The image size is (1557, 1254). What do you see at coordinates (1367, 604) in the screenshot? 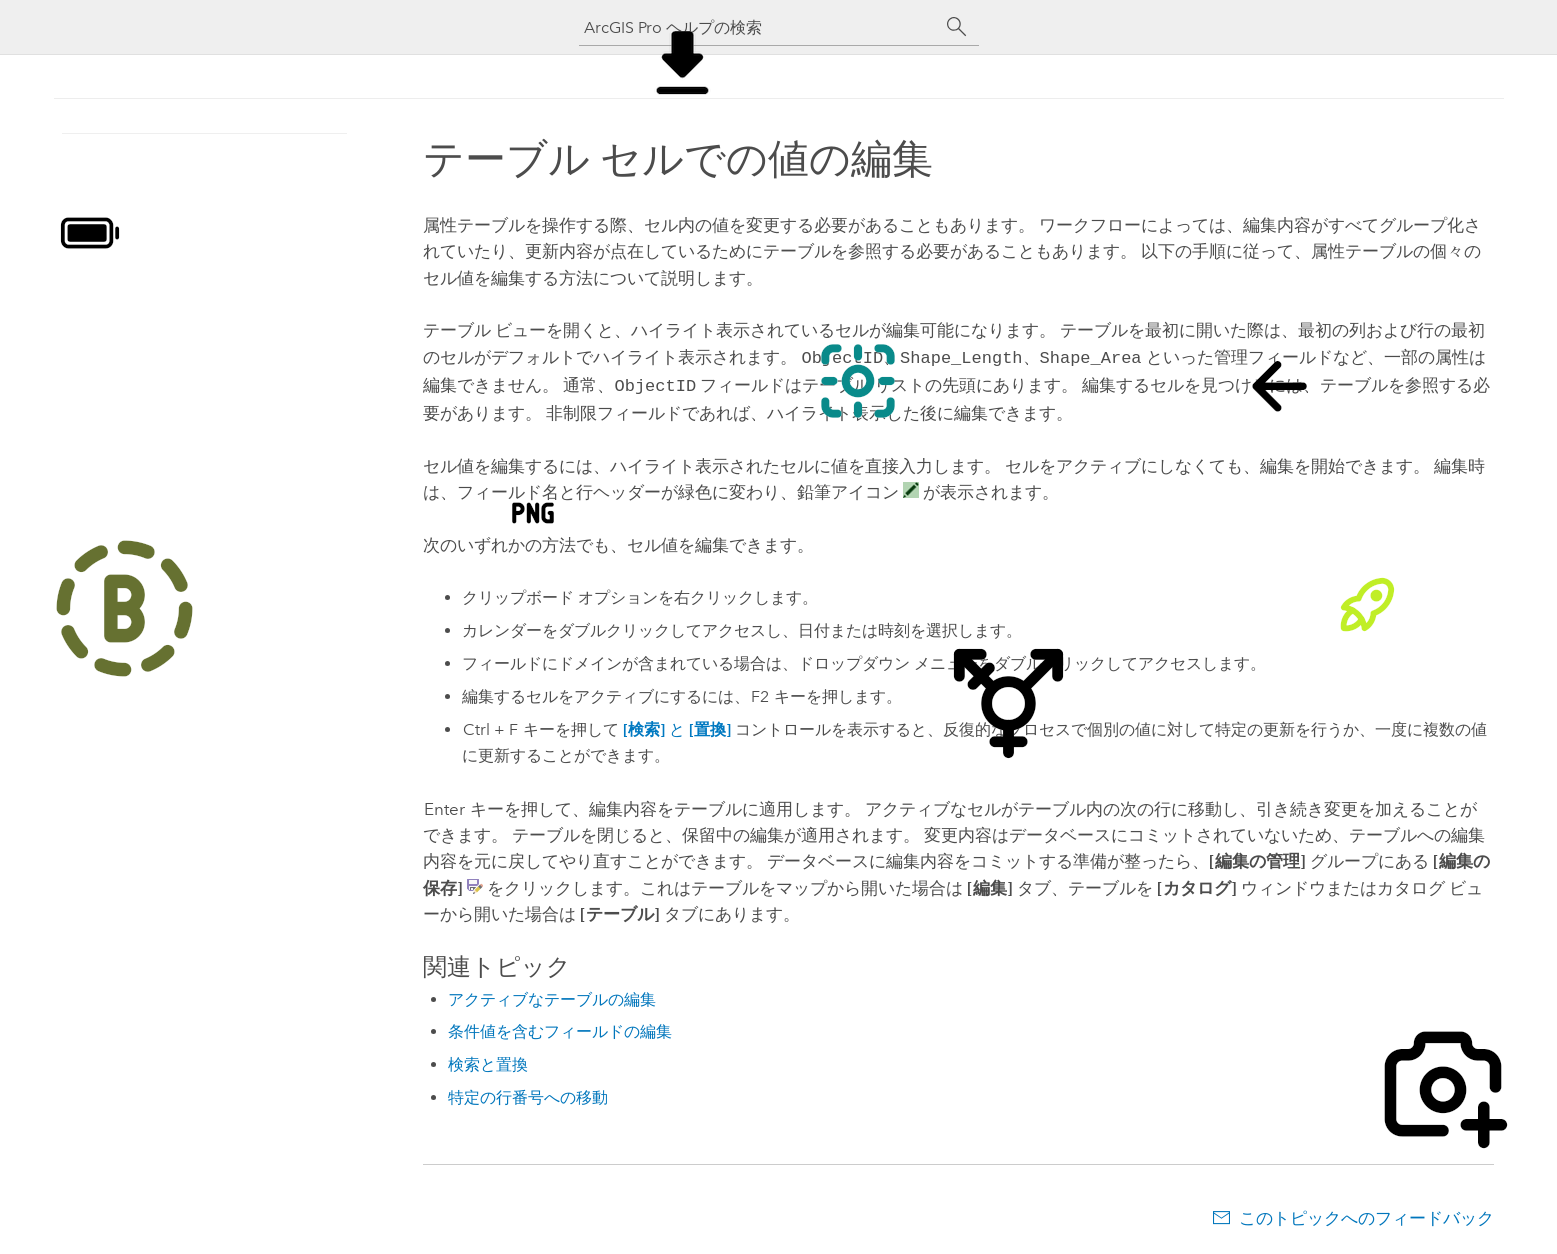
I see `launch or deploy an application` at bounding box center [1367, 604].